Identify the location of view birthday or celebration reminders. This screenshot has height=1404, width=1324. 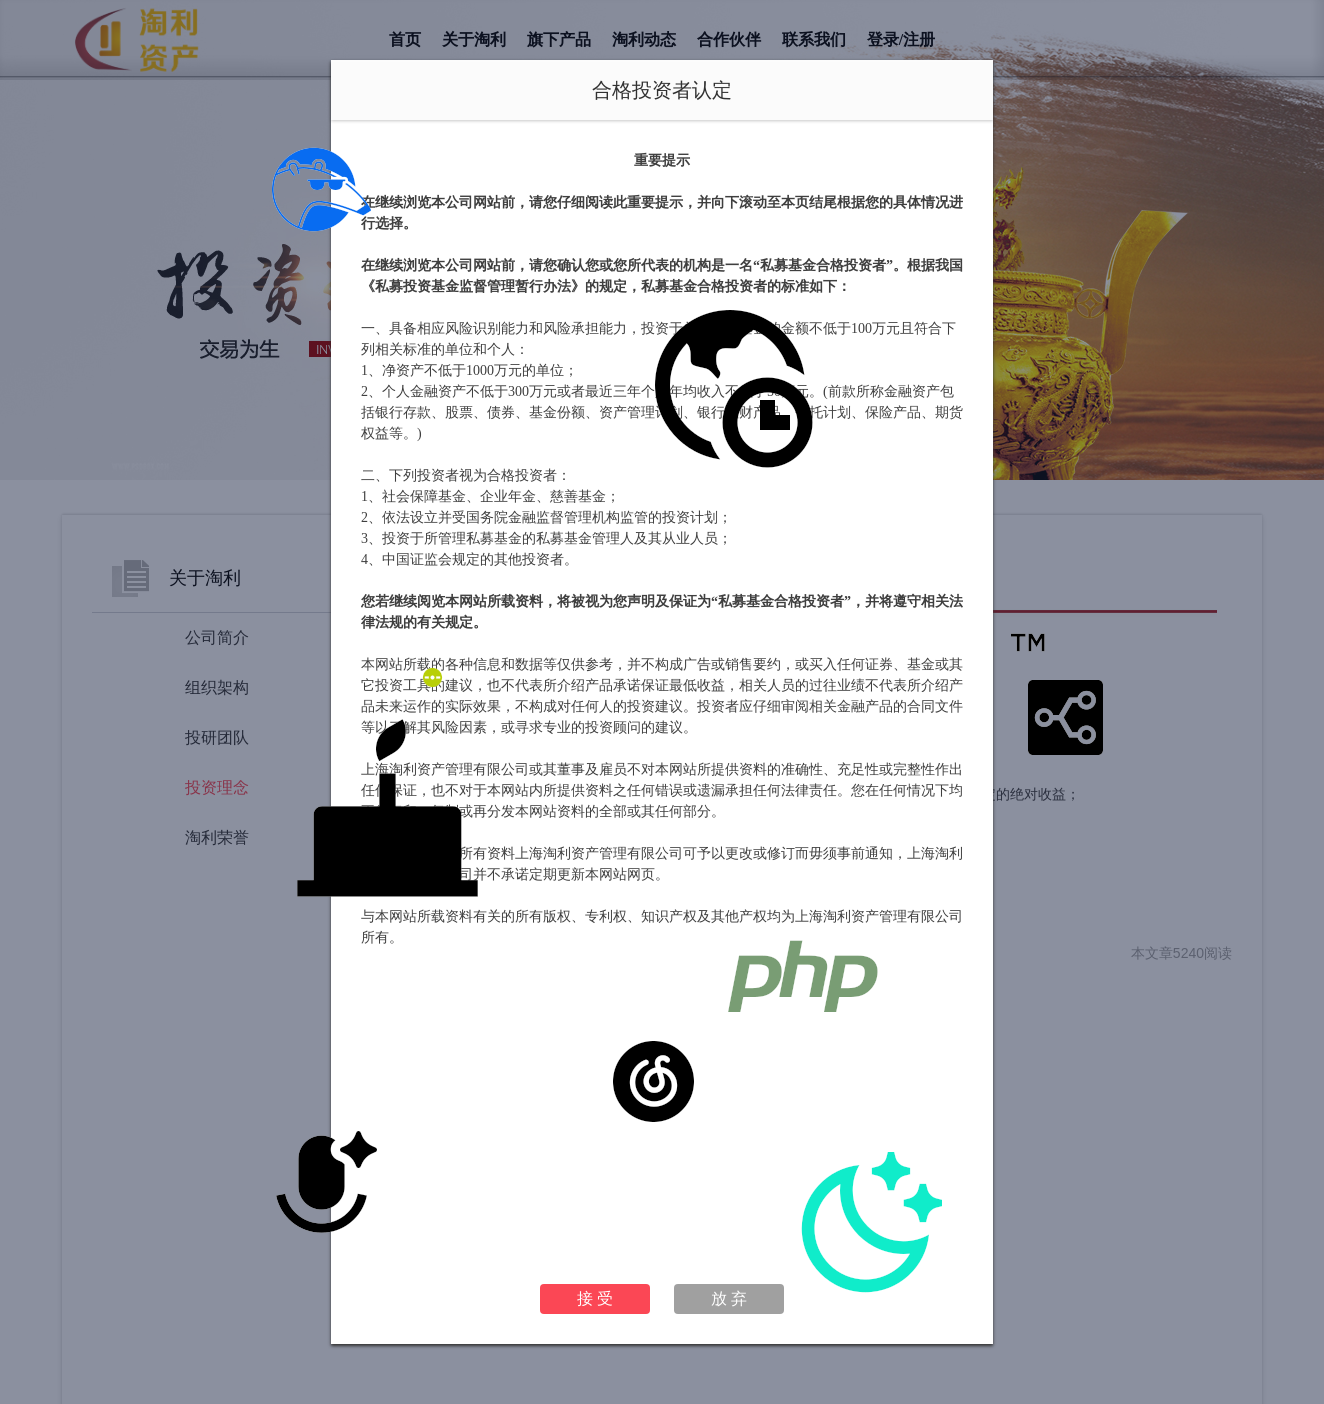
(387, 814).